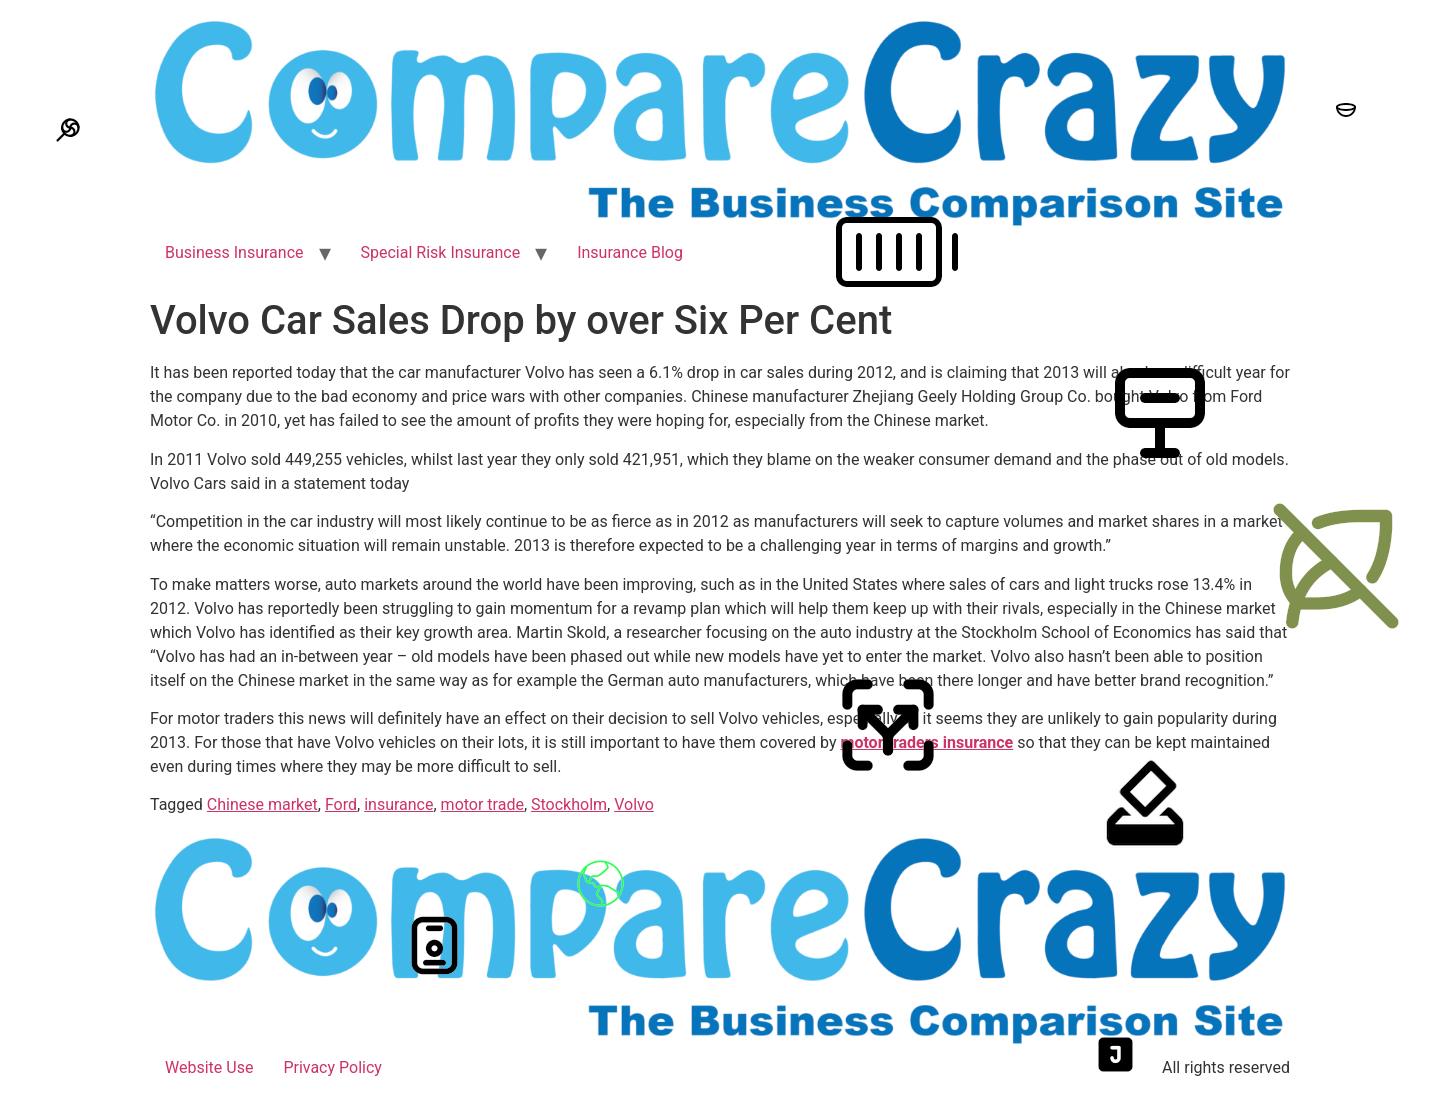  Describe the element at coordinates (1336, 566) in the screenshot. I see `disable eco mode or power saving` at that location.